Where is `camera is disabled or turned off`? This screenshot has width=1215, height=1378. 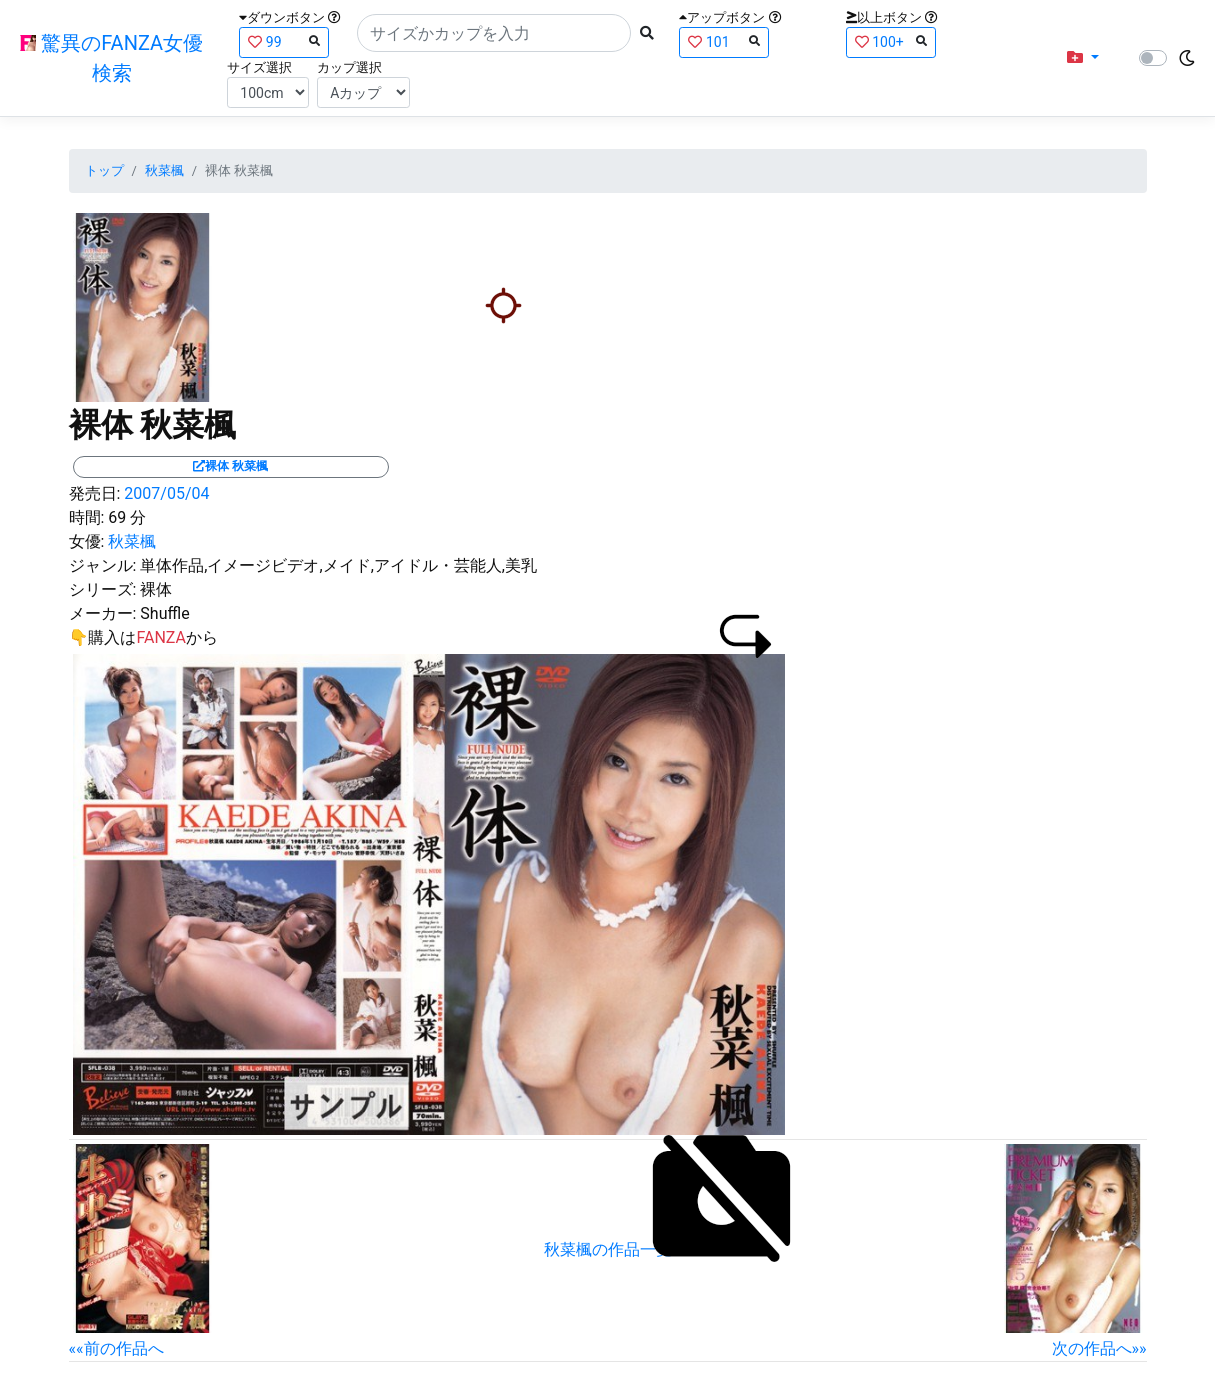 camera is disabled or turned off is located at coordinates (721, 1198).